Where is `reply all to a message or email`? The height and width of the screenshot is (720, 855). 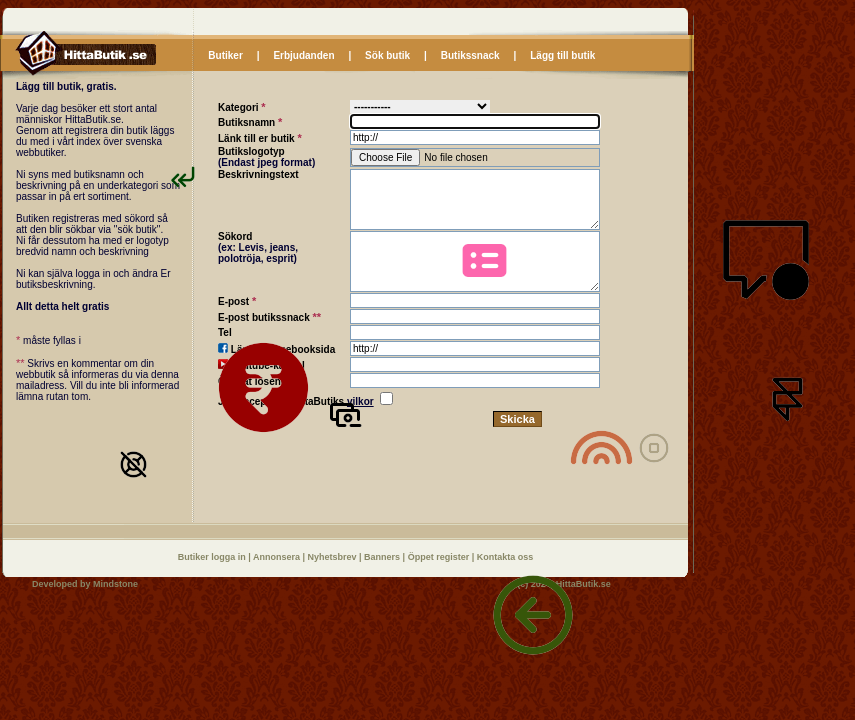 reply all to a message or email is located at coordinates (183, 177).